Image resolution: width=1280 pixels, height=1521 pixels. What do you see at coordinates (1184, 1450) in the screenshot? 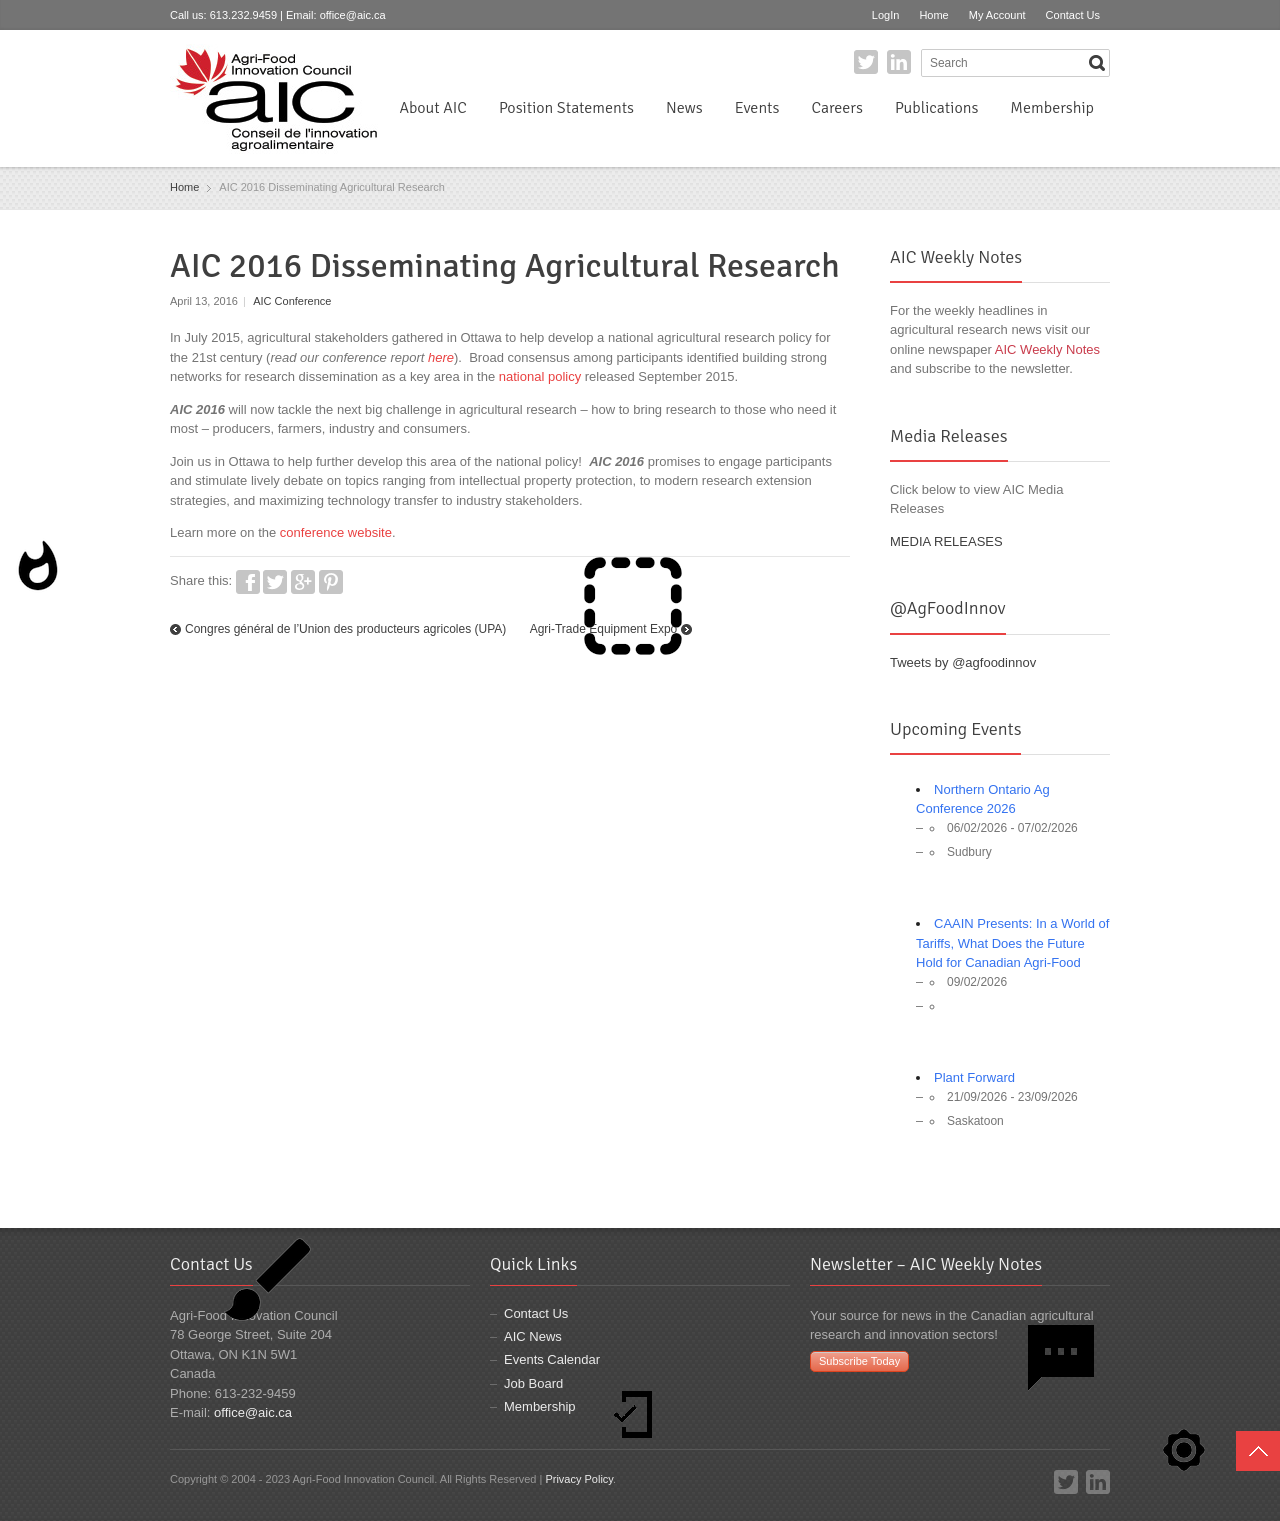
I see `increase screen brightness` at bounding box center [1184, 1450].